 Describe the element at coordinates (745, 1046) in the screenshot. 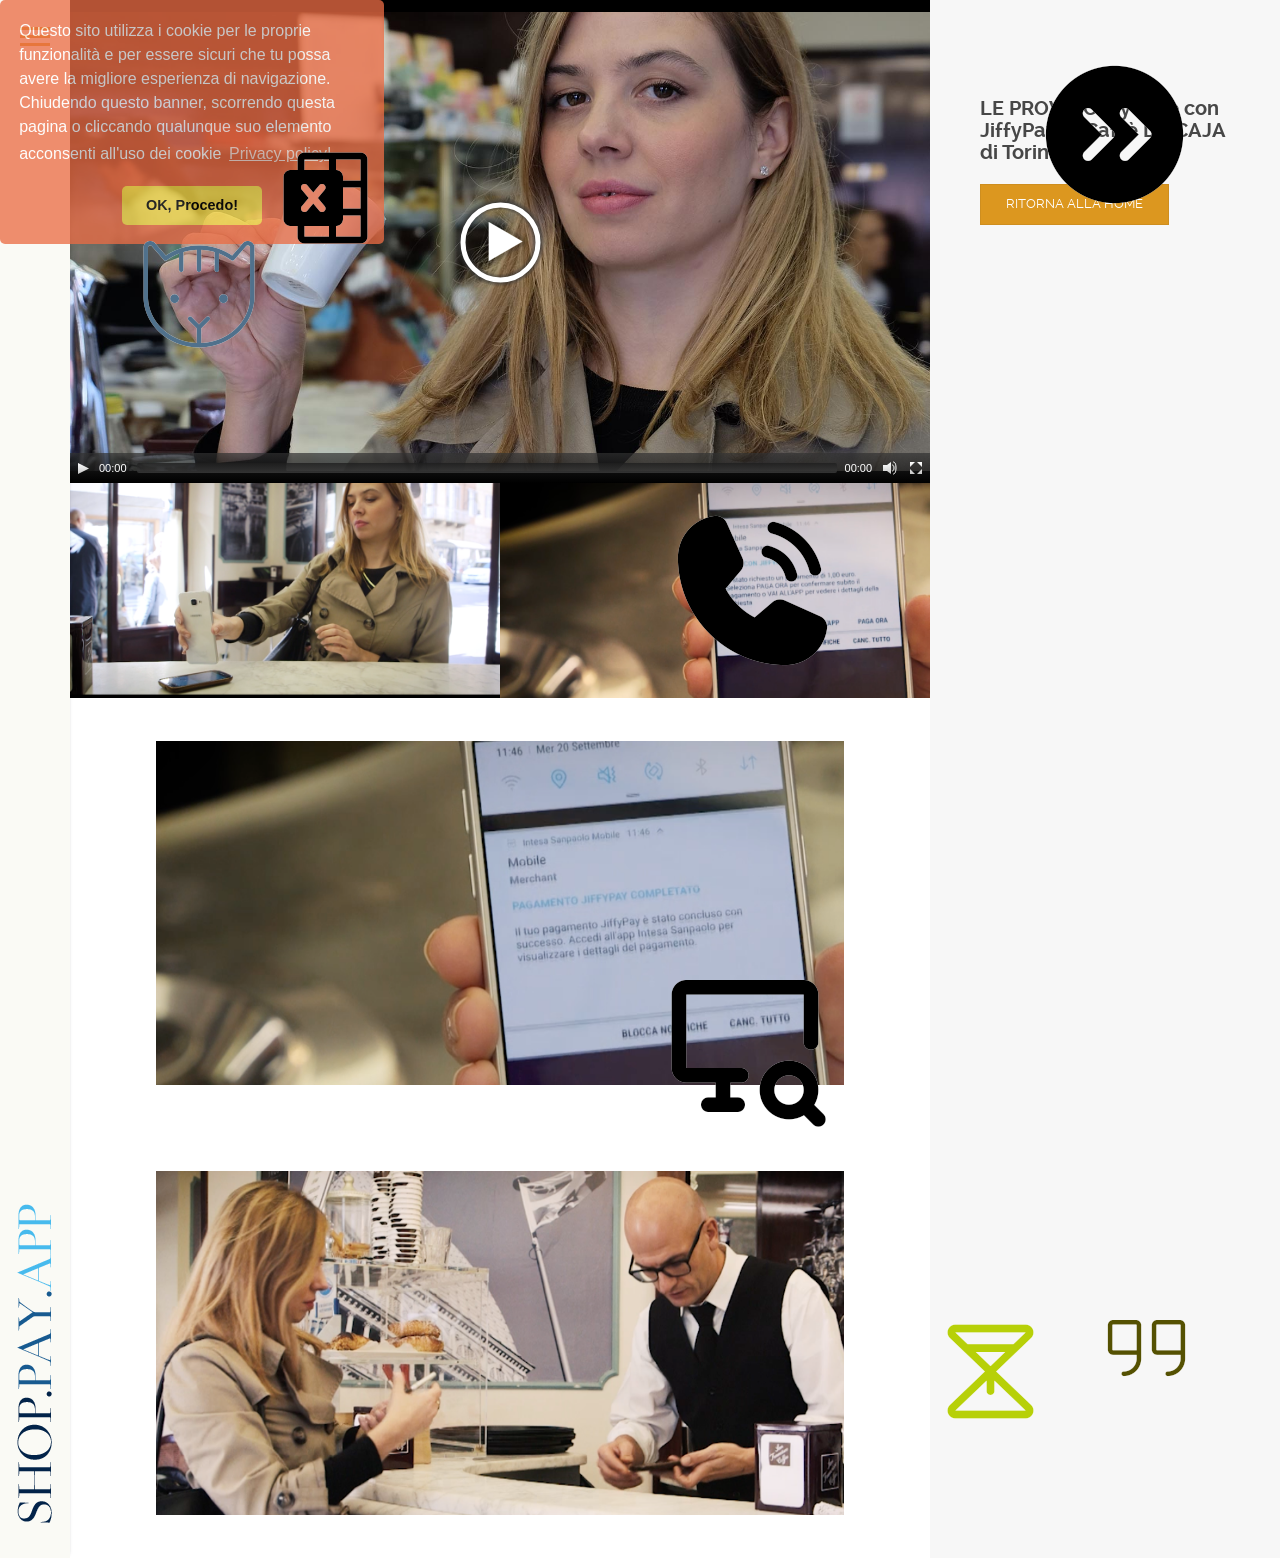

I see `search files on desktop computer` at that location.